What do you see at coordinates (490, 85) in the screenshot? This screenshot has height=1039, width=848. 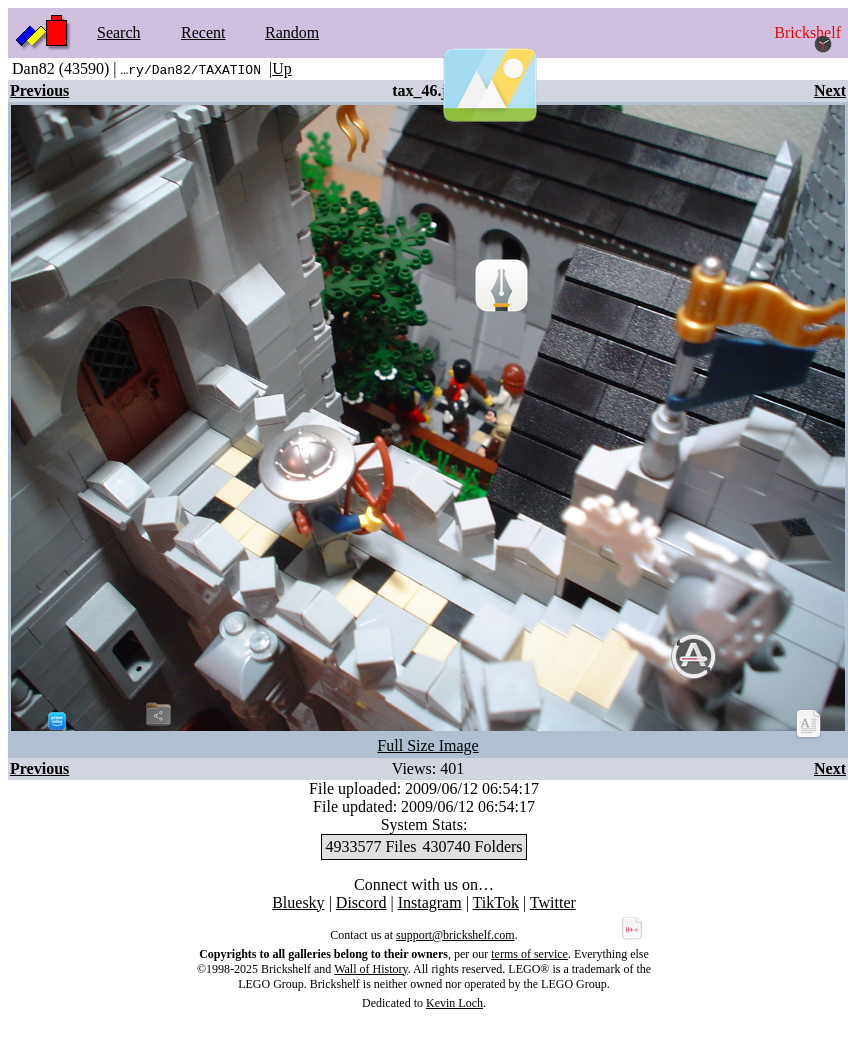 I see `open the photos app` at bounding box center [490, 85].